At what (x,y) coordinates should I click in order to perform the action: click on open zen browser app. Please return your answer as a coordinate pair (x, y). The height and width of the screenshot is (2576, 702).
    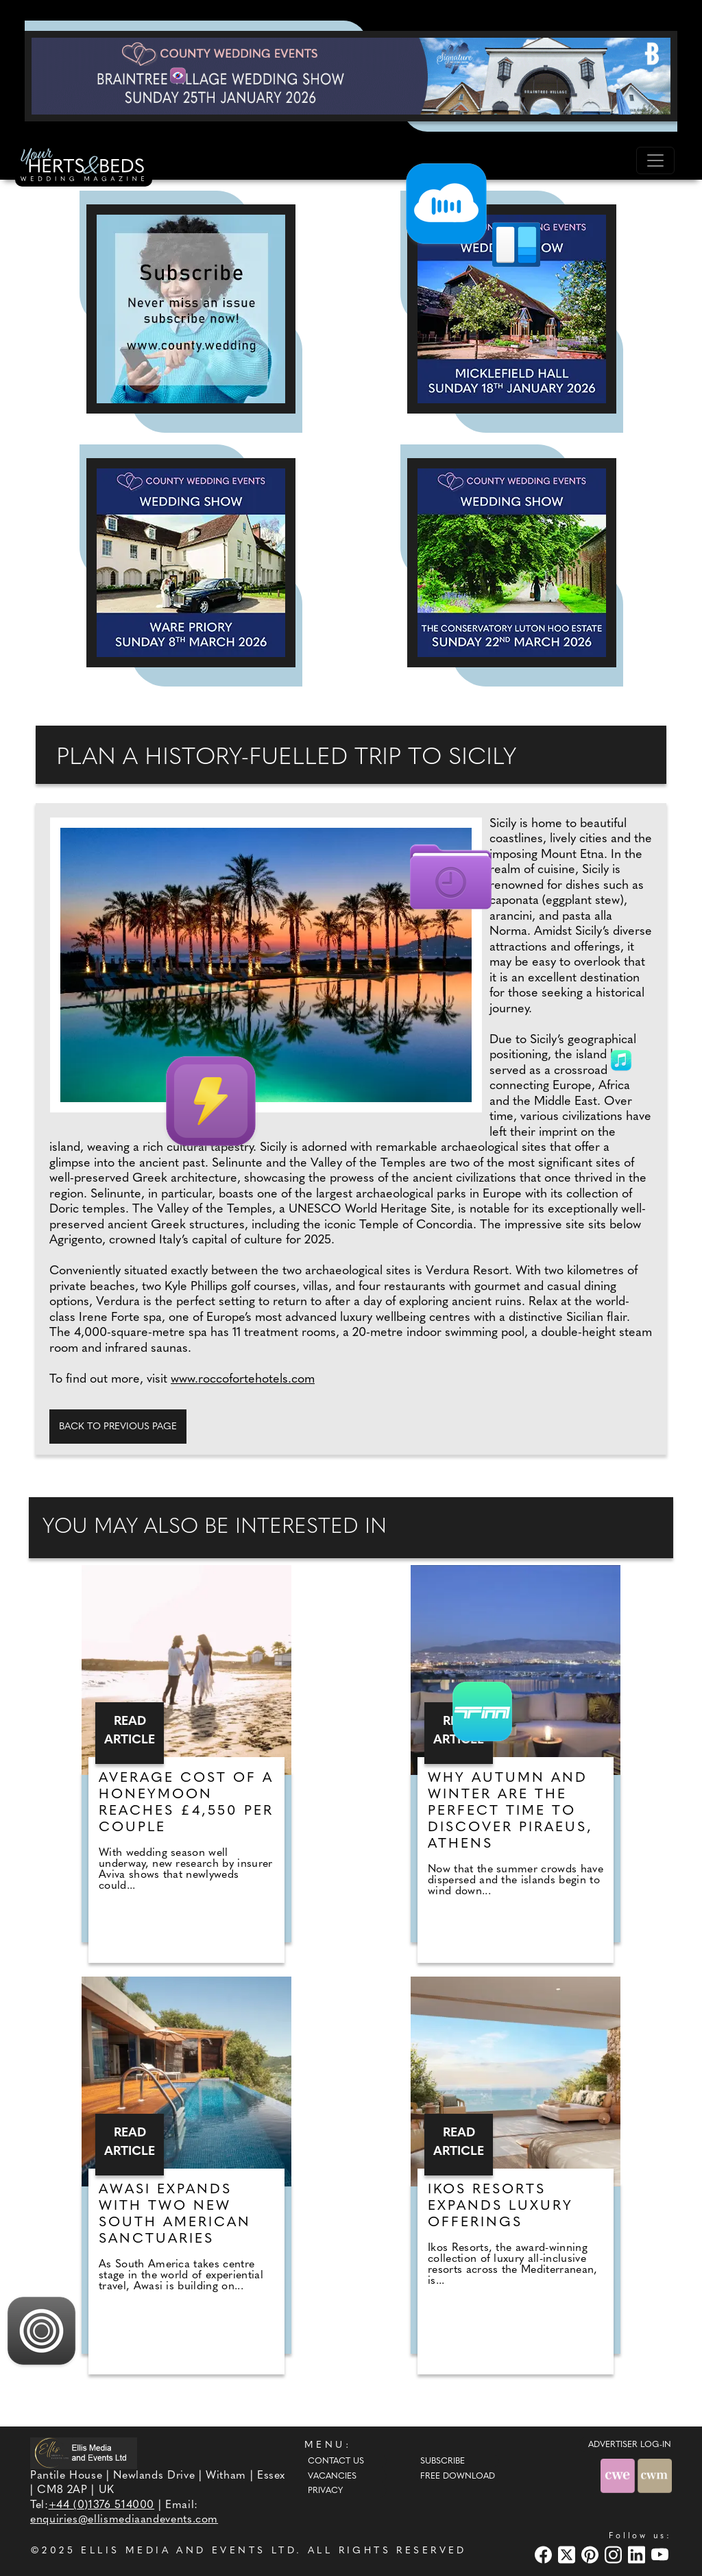
    Looking at the image, I should click on (41, 2330).